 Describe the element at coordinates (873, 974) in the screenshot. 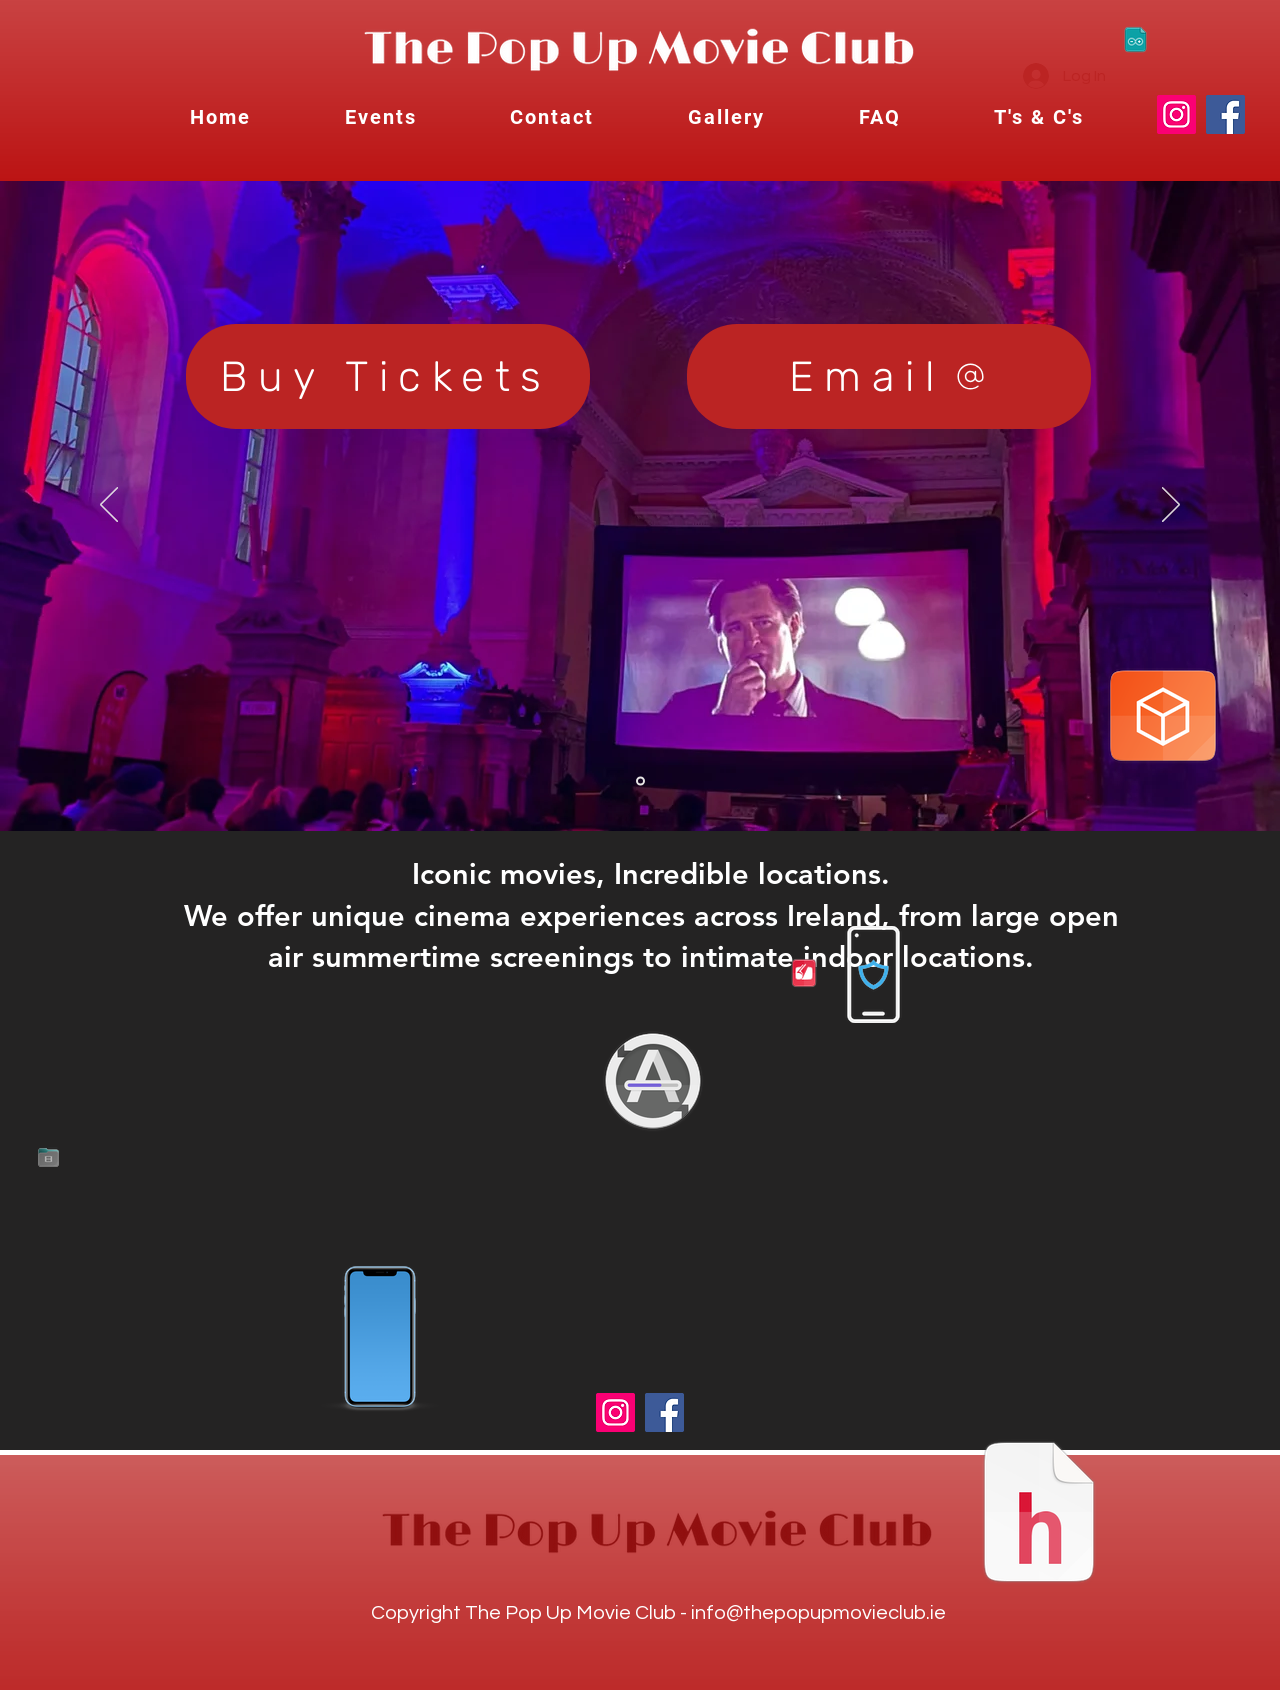

I see `indicates a trusted or verified device` at that location.